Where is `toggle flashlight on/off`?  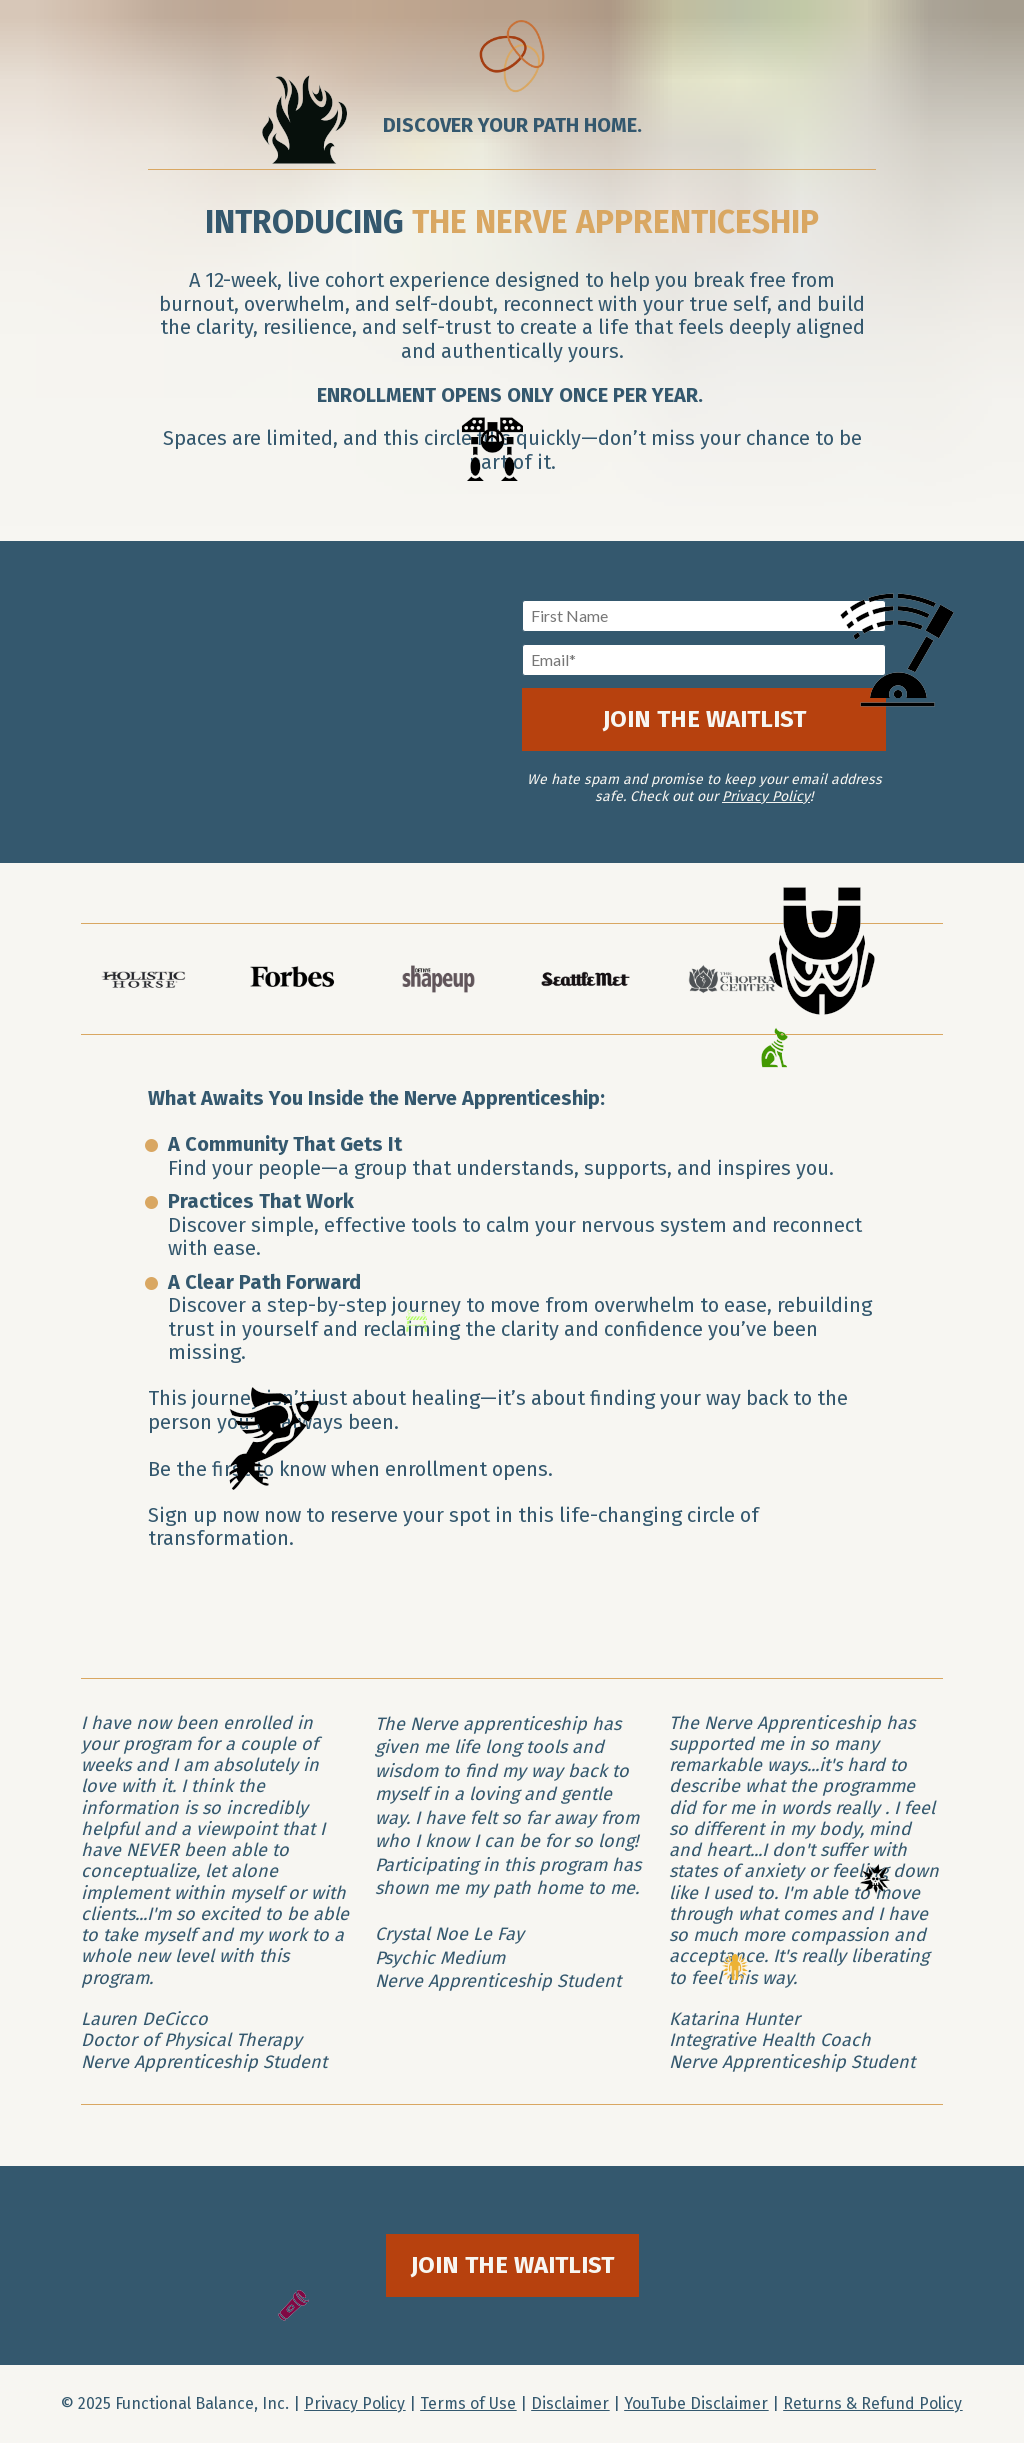 toggle flashlight on/off is located at coordinates (293, 2305).